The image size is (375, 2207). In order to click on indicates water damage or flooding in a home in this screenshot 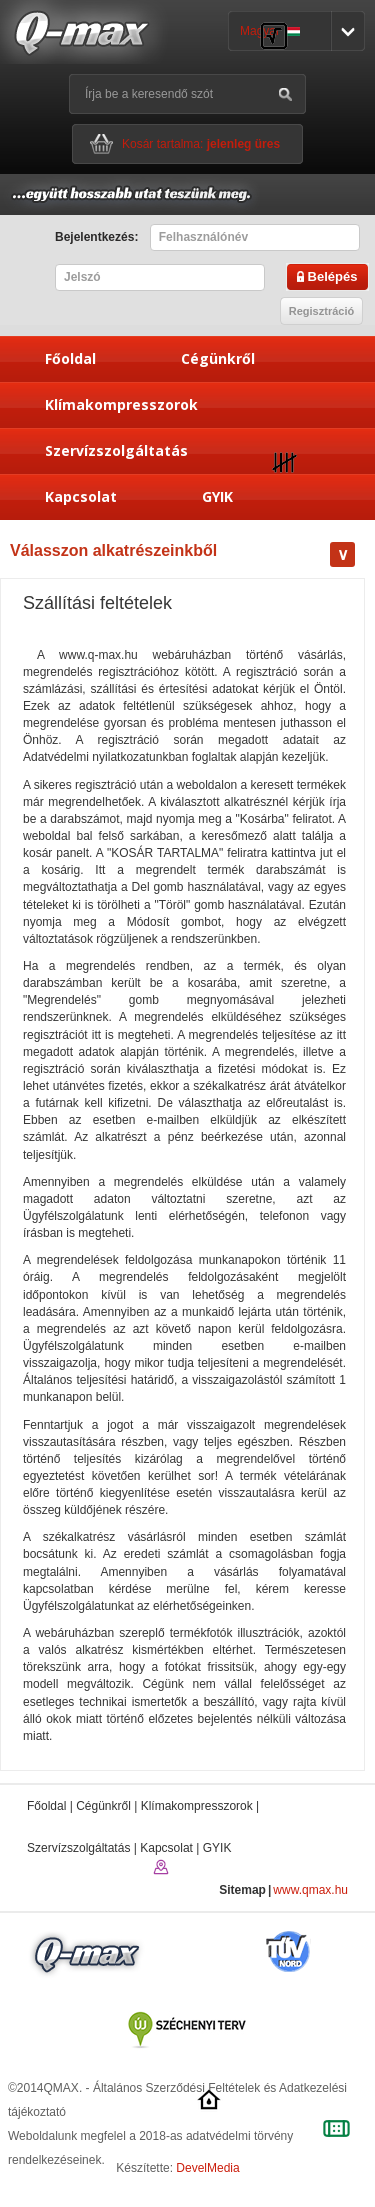, I will do `click(209, 2100)`.